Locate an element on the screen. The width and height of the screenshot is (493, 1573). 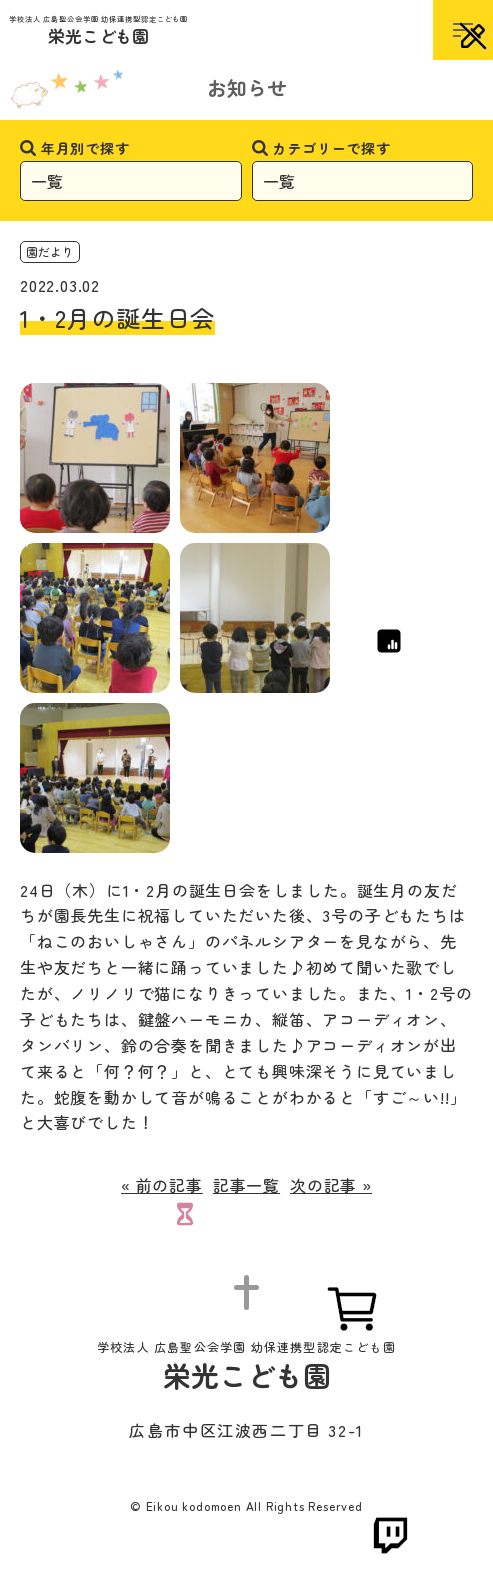
open Twitch app is located at coordinates (390, 1535).